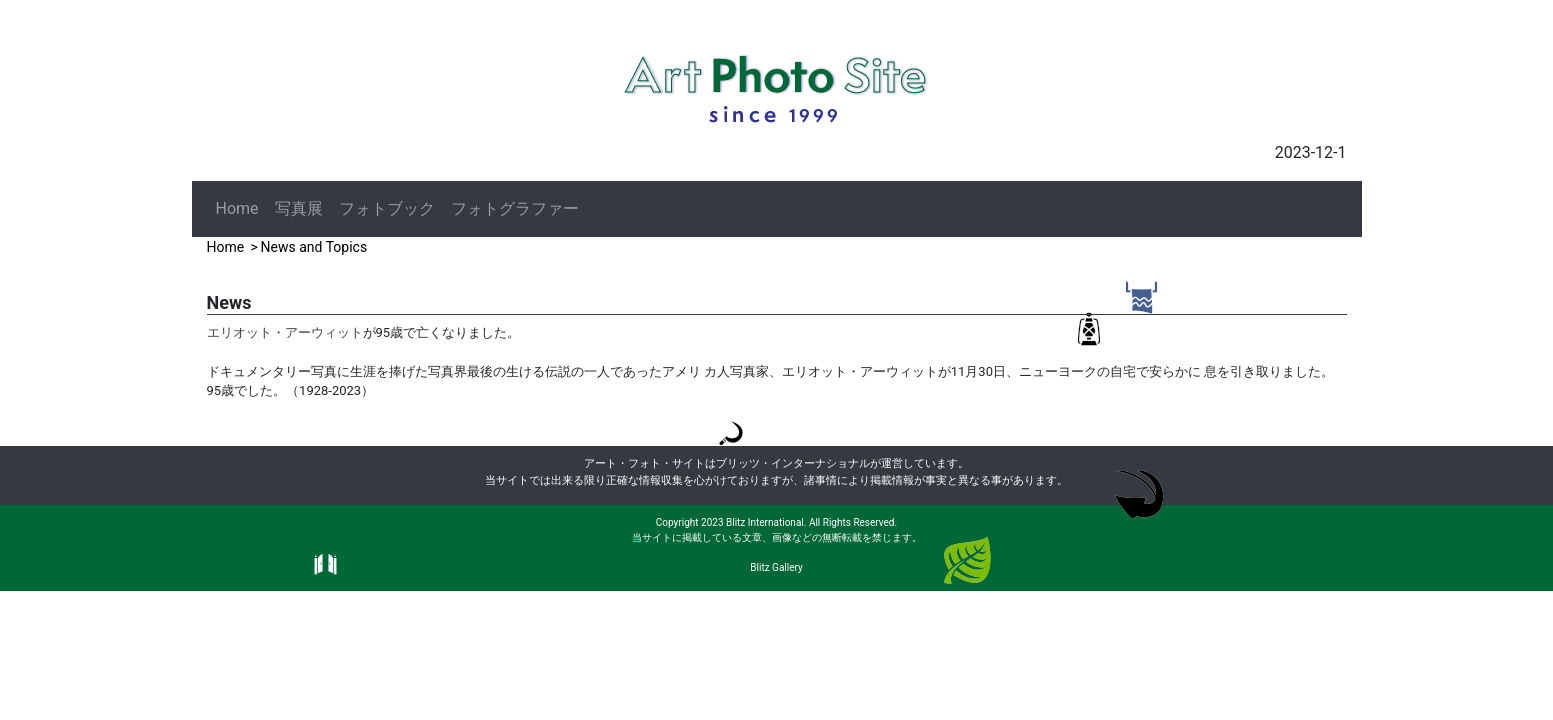 This screenshot has width=1553, height=720. I want to click on select the sickle tool or weapon in a game, so click(731, 433).